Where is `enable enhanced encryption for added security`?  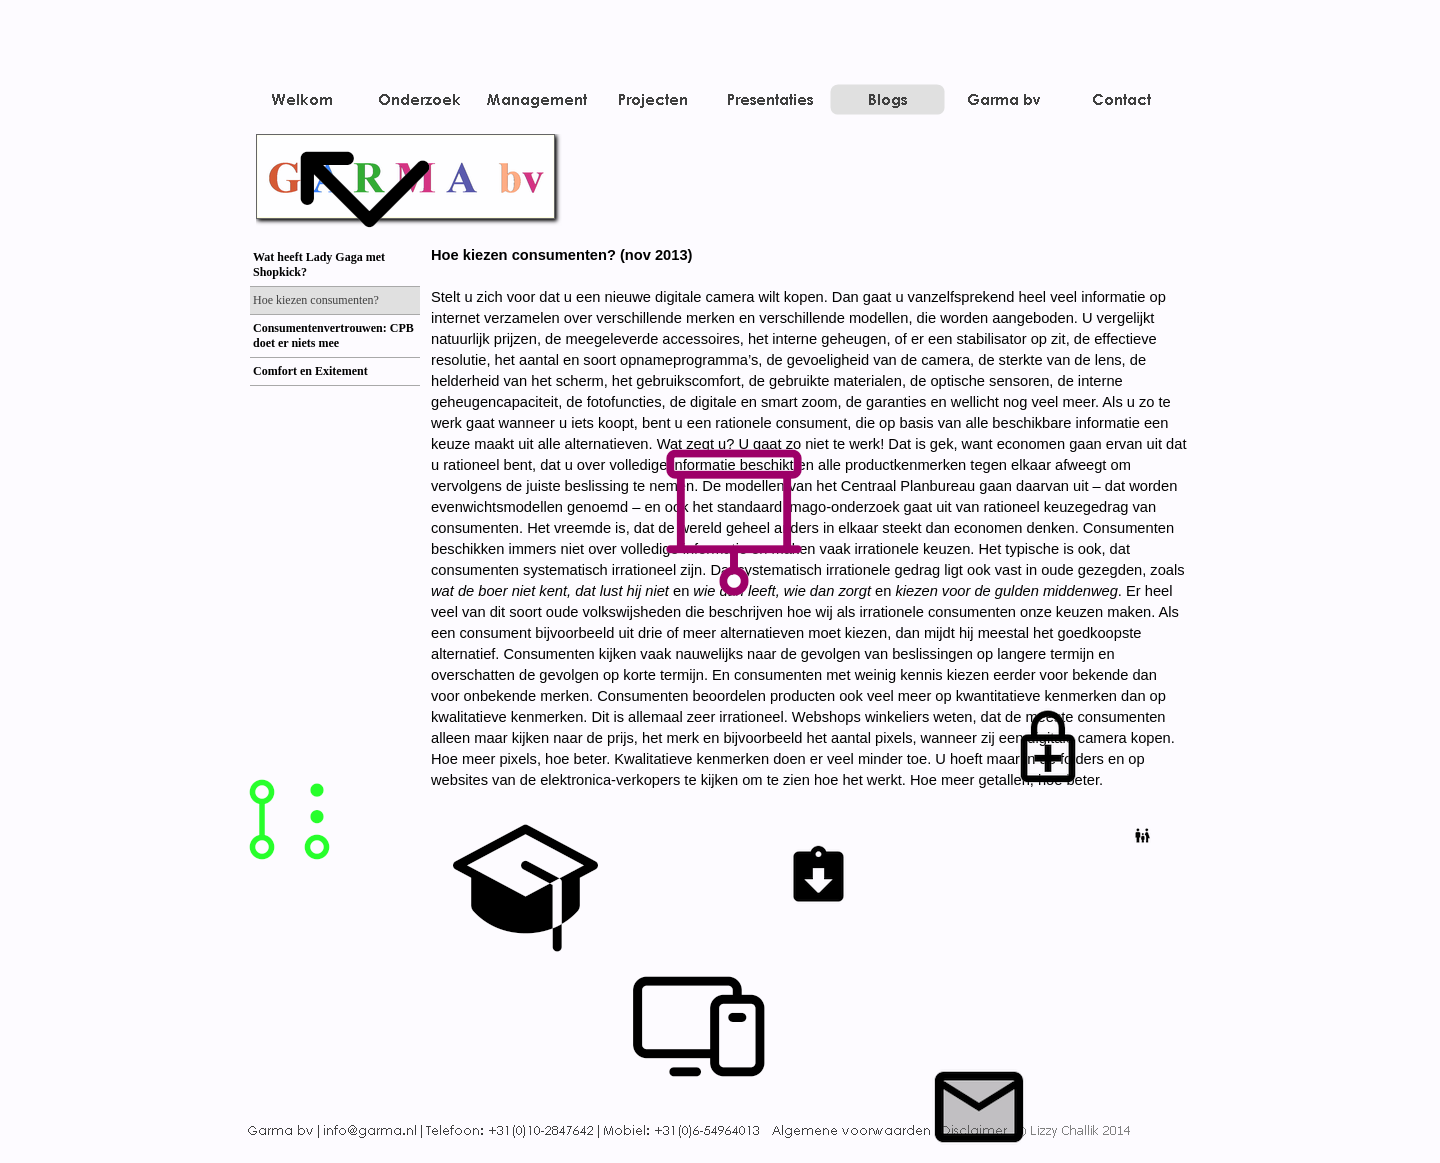 enable enhanced encryption for added security is located at coordinates (1048, 748).